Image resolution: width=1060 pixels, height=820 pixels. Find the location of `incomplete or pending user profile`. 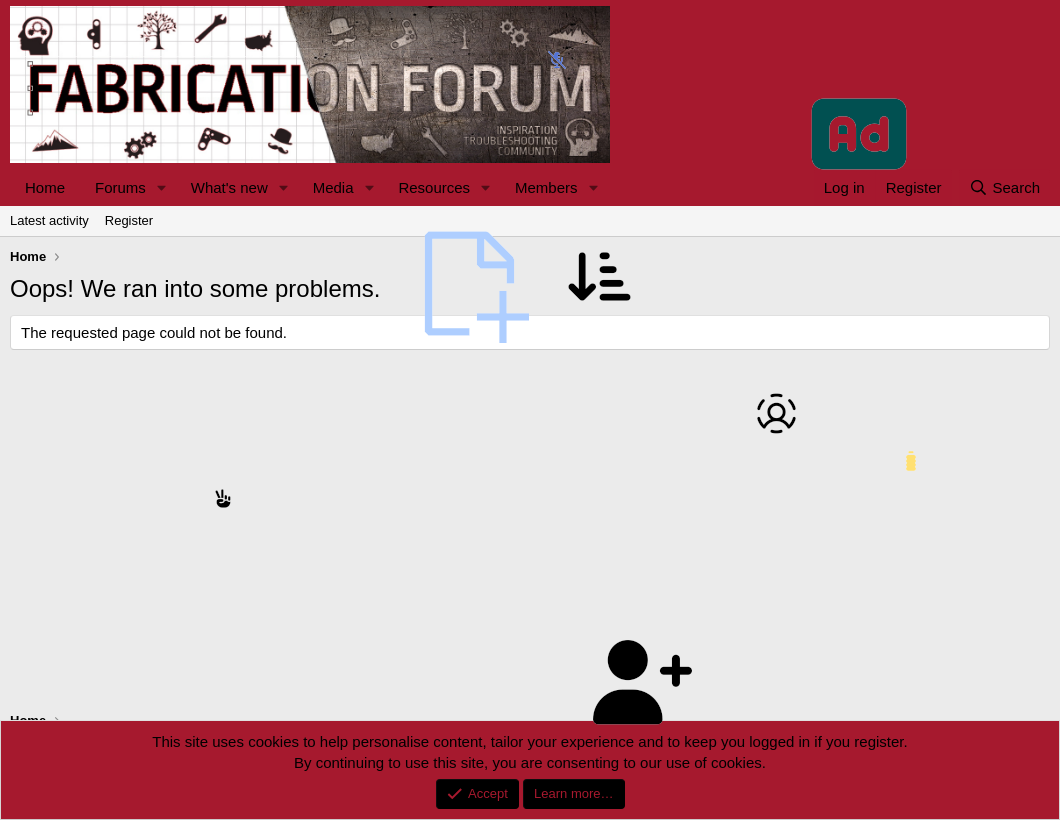

incomplete or pending user profile is located at coordinates (776, 413).